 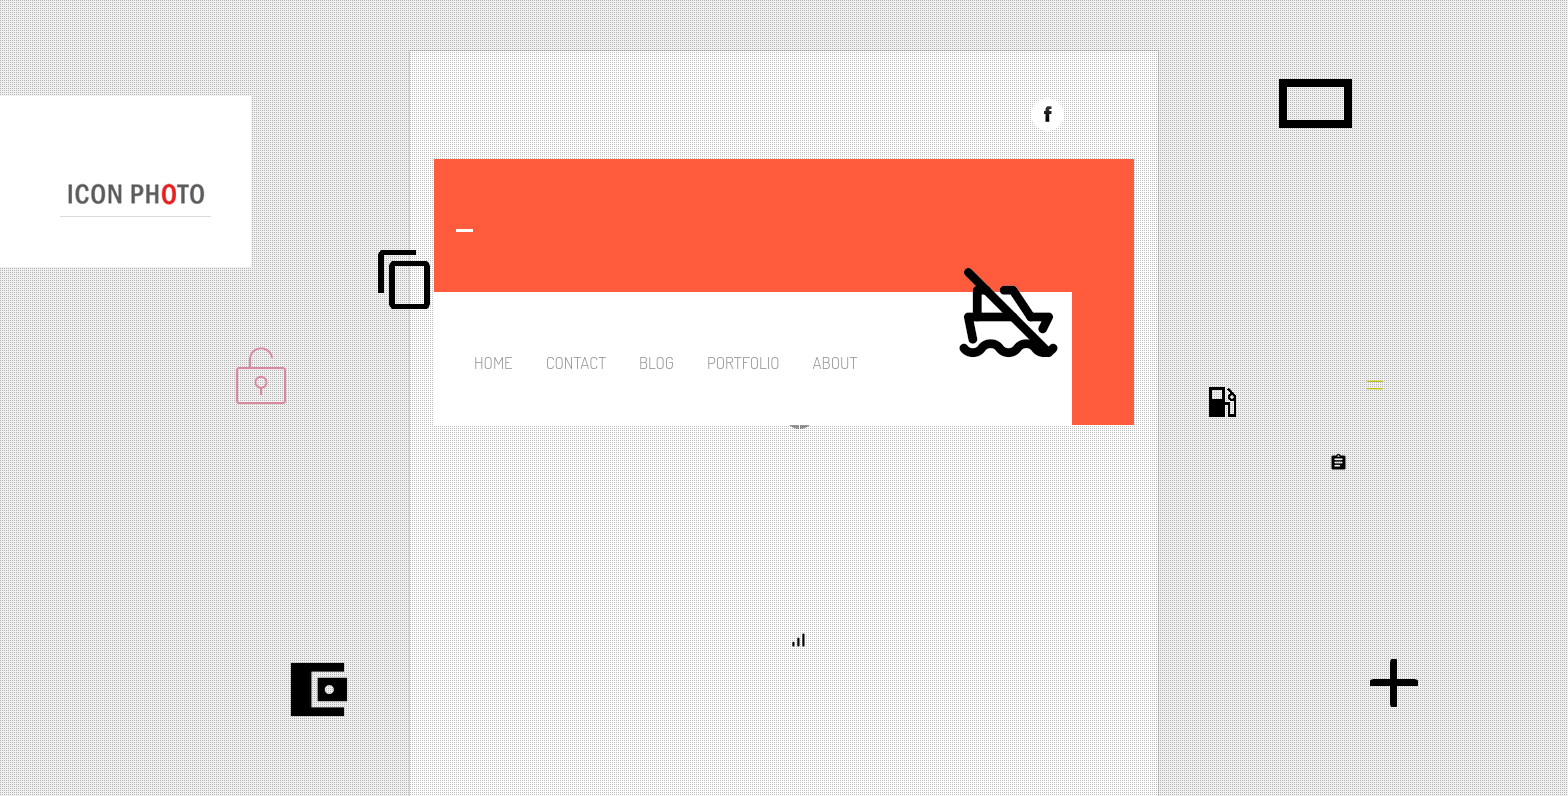 I want to click on crop image to 16:9 aspect ratio, so click(x=1315, y=103).